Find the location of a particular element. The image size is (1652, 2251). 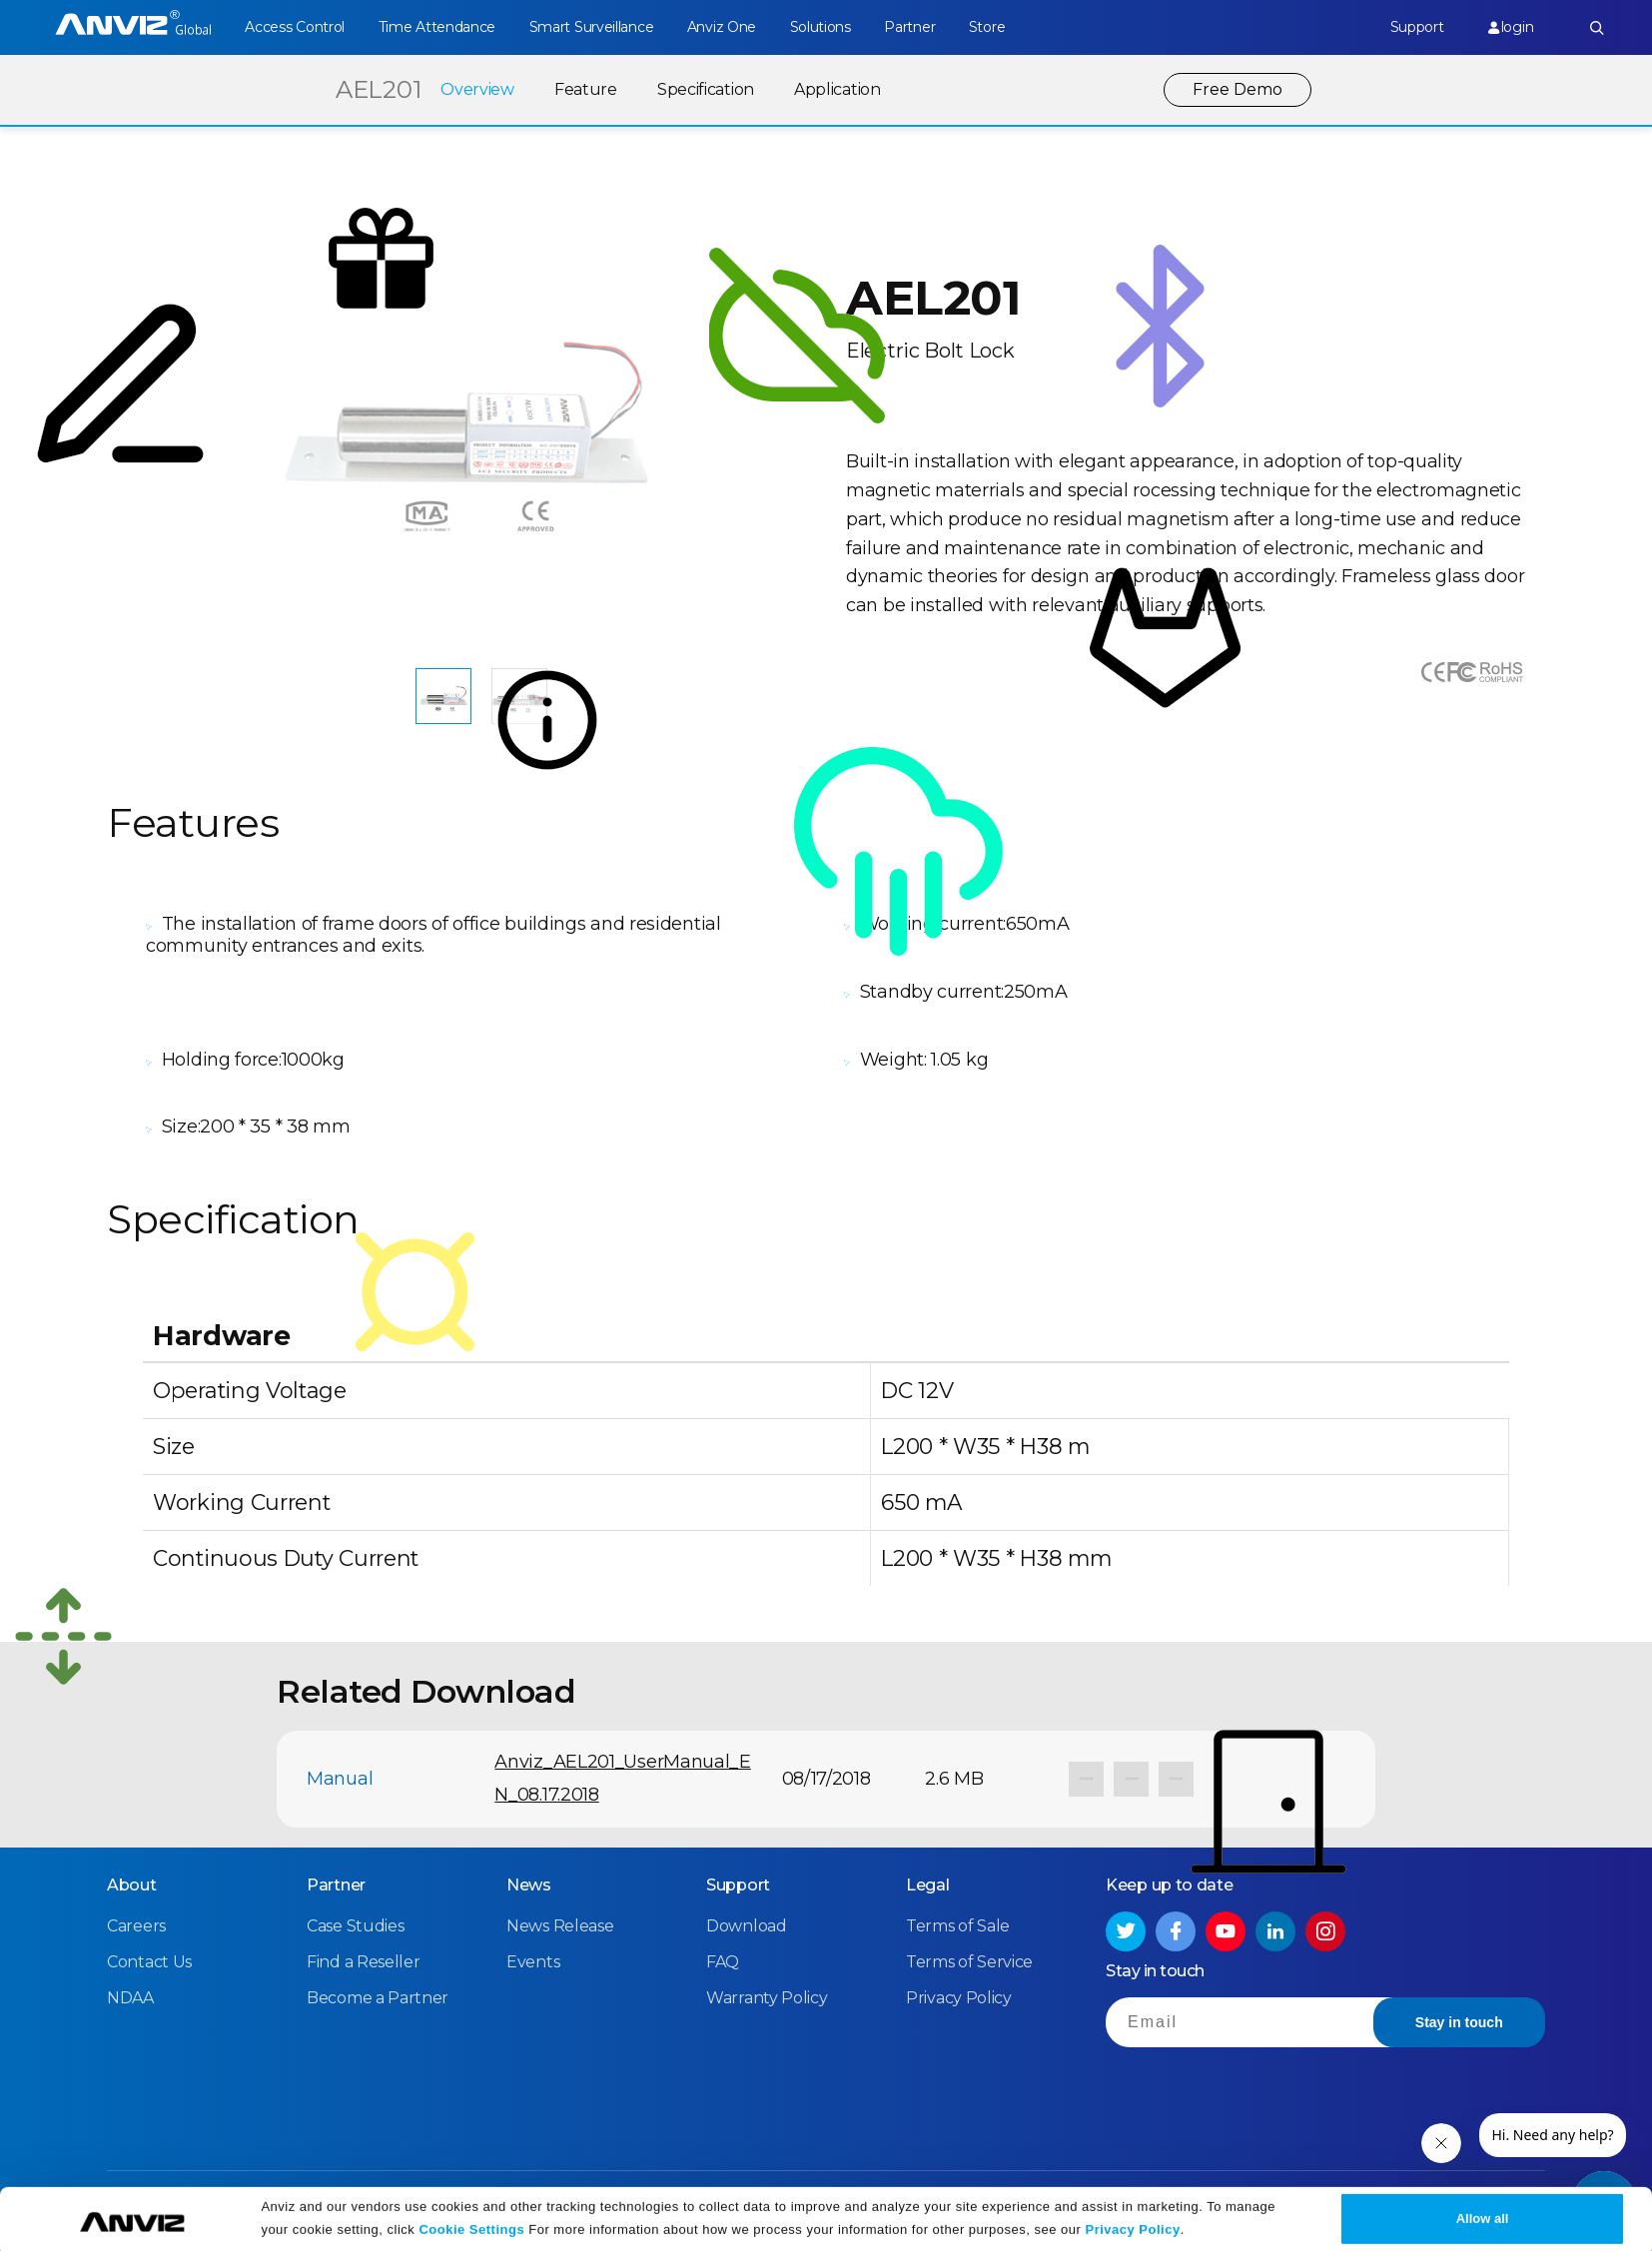

view more information or details is located at coordinates (547, 720).